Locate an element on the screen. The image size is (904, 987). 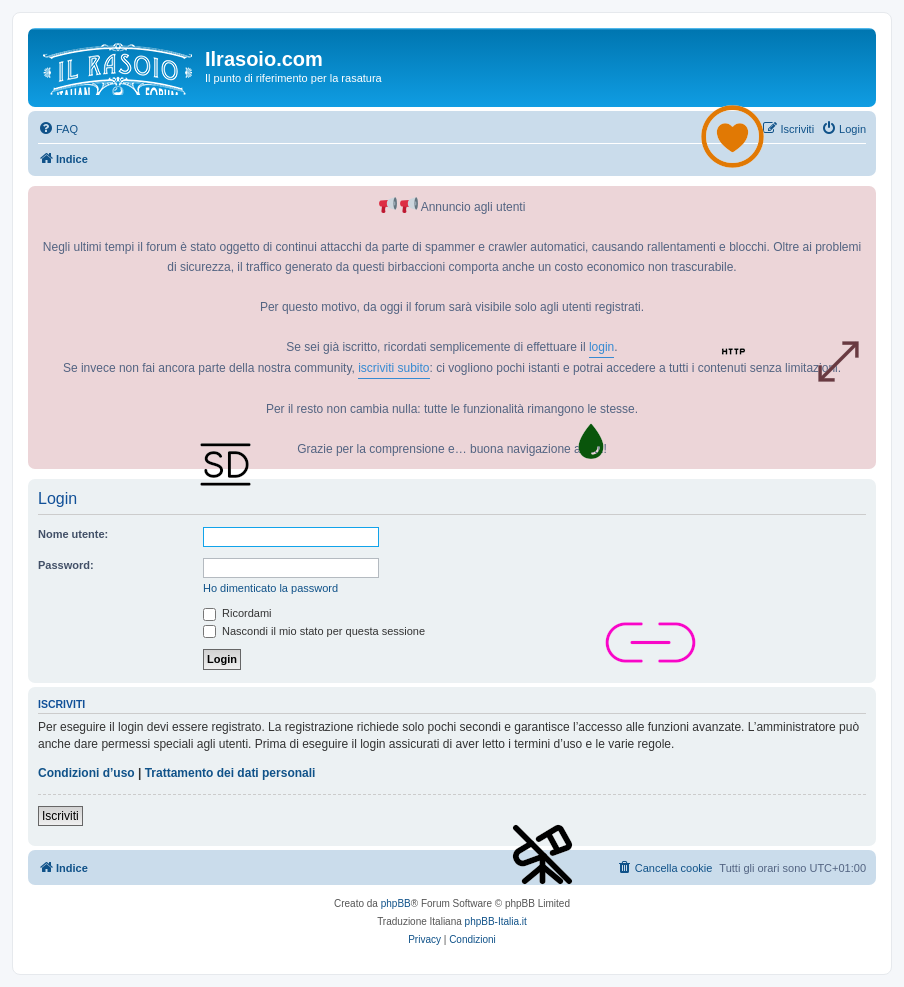
resize a window or element is located at coordinates (838, 361).